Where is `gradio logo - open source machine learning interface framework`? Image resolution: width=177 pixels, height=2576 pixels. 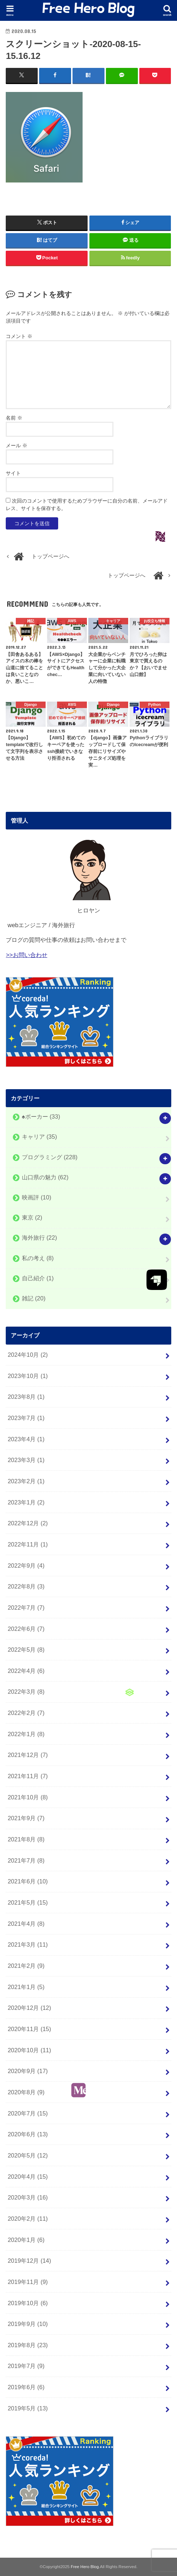 gradio logo - open source machine learning interface framework is located at coordinates (130, 1692).